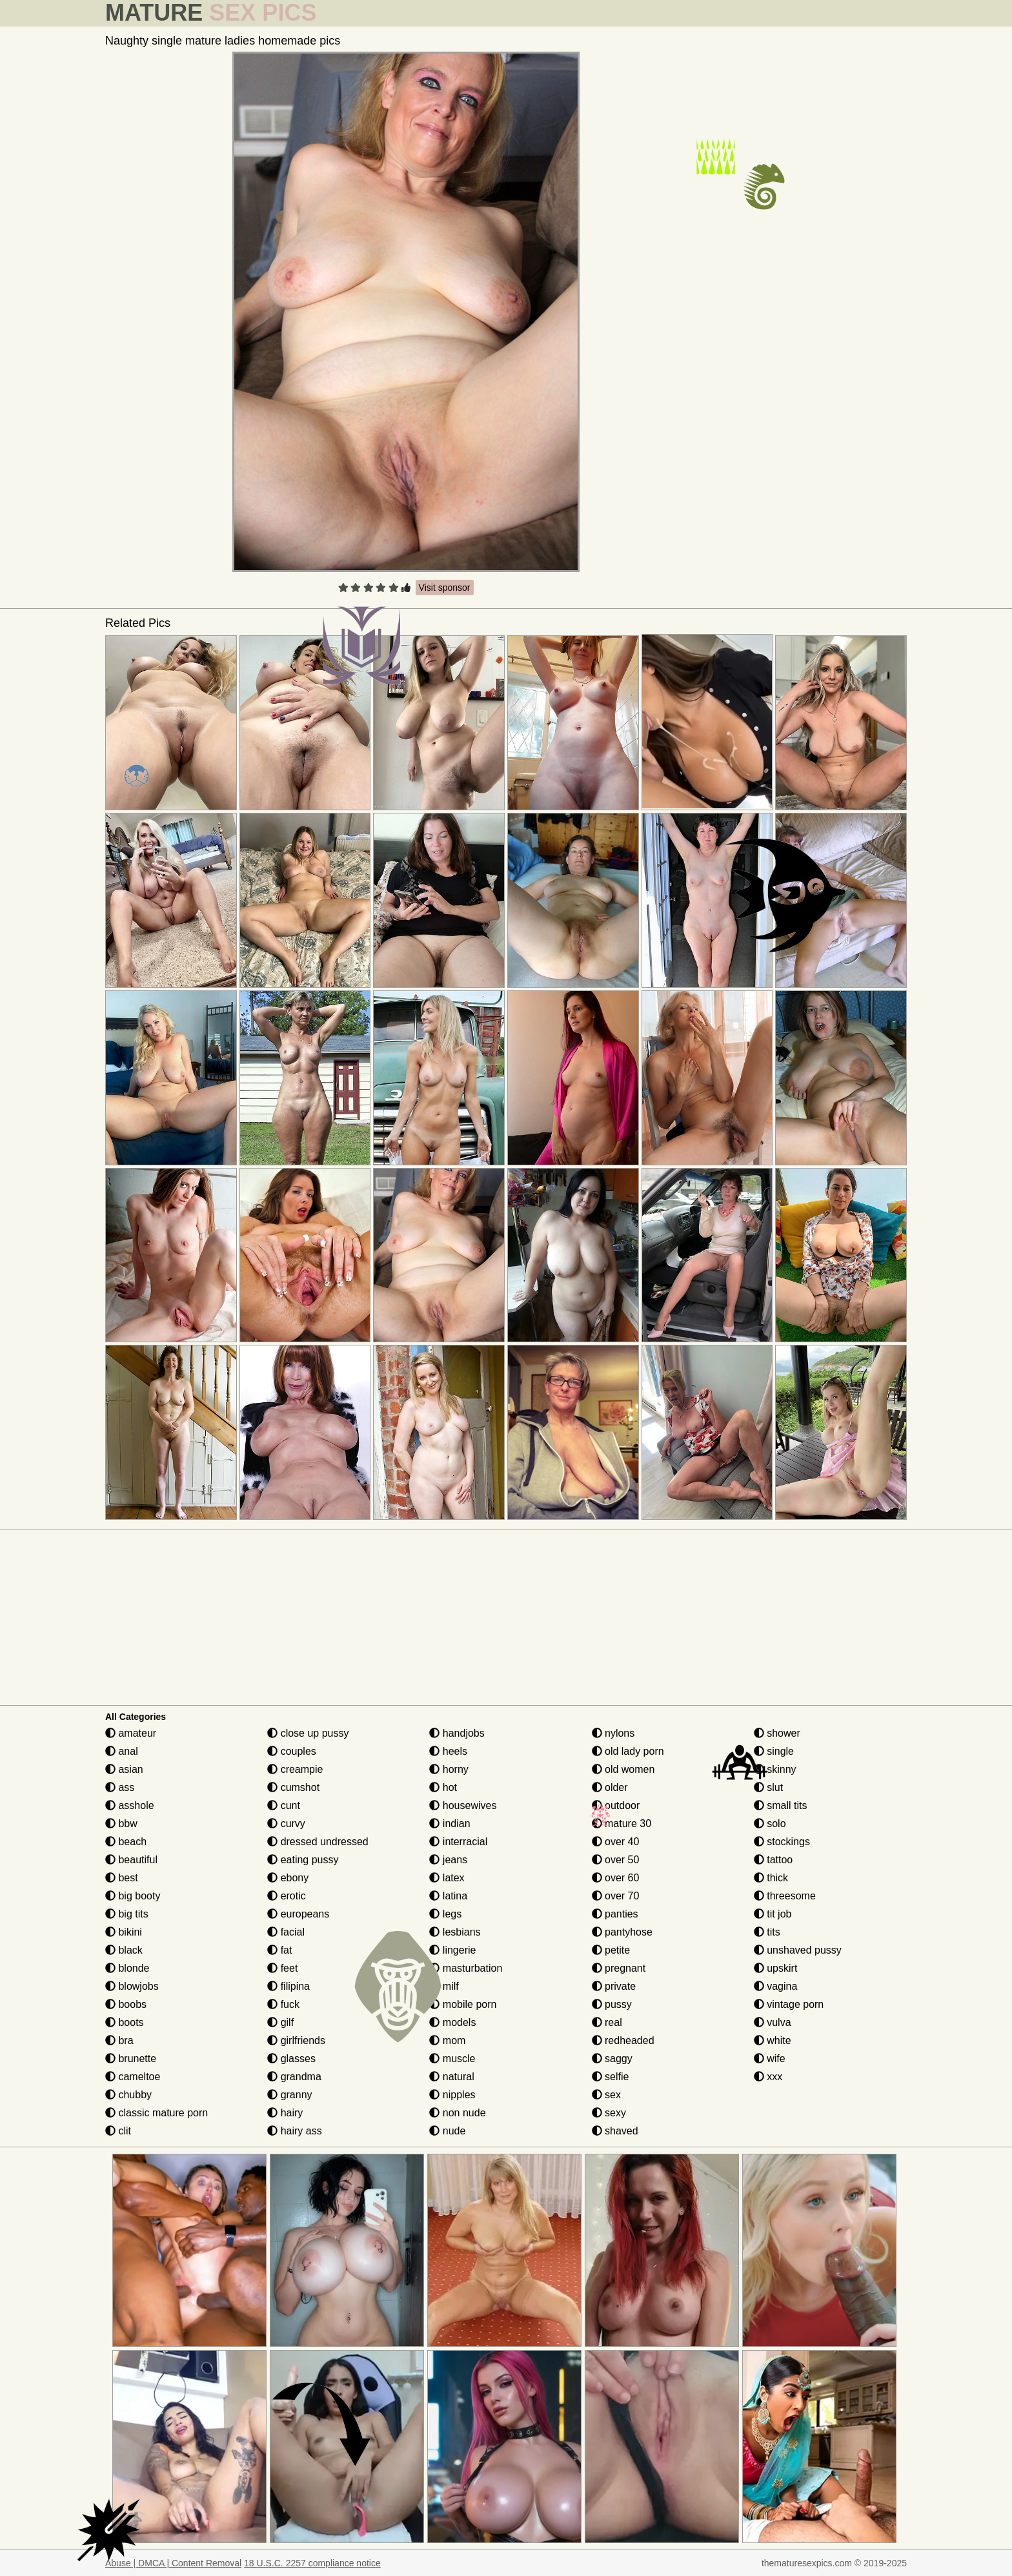  What do you see at coordinates (136, 775) in the screenshot?
I see `access pet or animal-related features` at bounding box center [136, 775].